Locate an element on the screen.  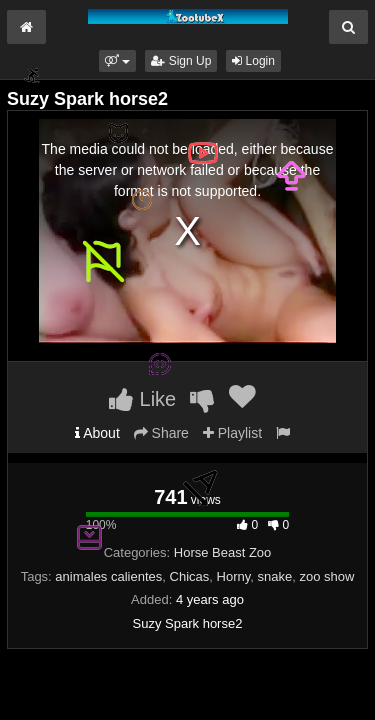
access code snippets in chat is located at coordinates (160, 364).